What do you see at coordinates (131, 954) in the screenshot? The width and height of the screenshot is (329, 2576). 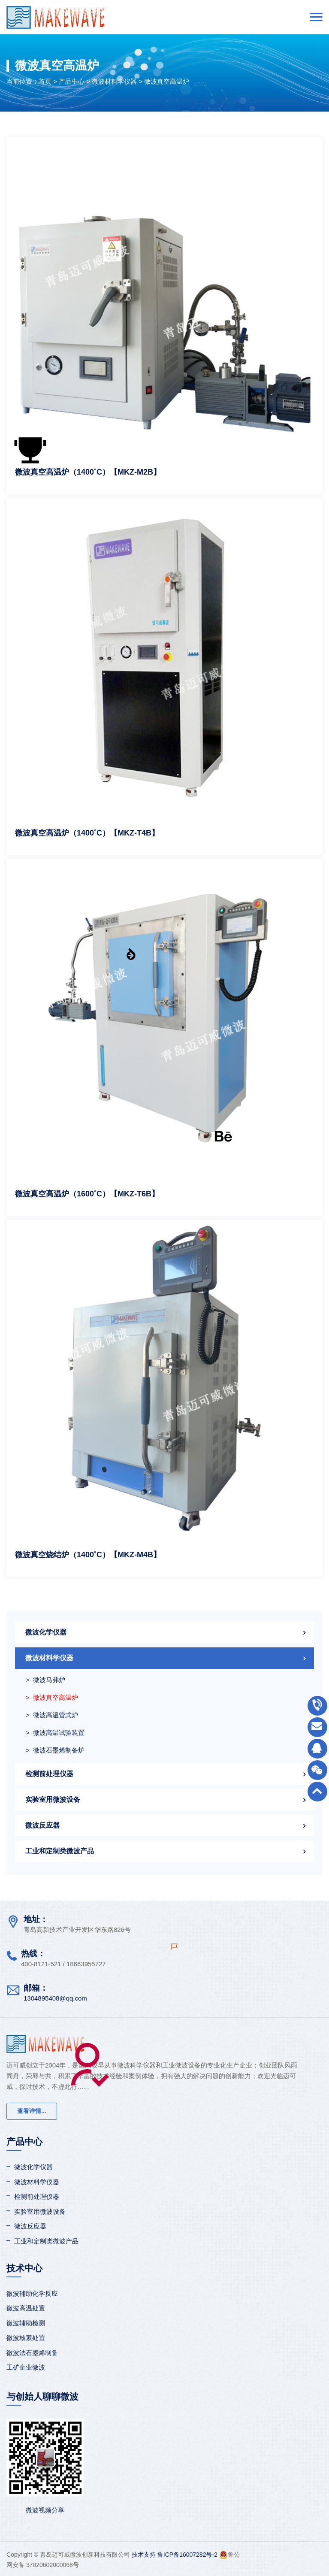 I see `doctrine PHP database library logo` at bounding box center [131, 954].